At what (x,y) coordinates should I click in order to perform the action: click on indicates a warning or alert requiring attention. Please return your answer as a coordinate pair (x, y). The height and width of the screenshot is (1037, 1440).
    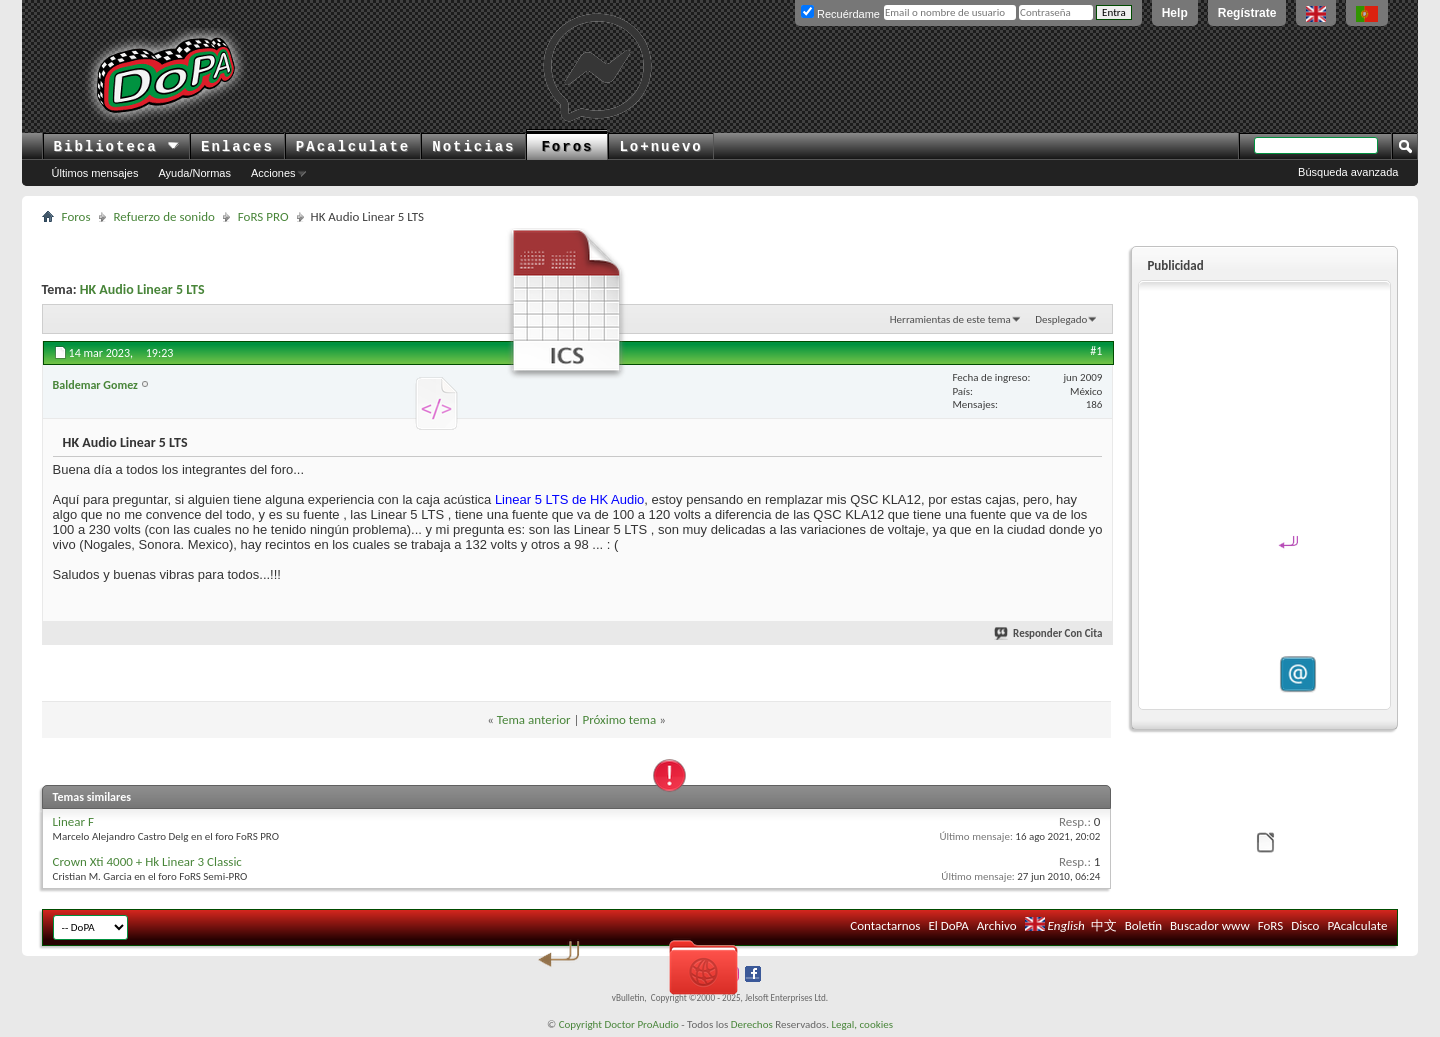
    Looking at the image, I should click on (669, 775).